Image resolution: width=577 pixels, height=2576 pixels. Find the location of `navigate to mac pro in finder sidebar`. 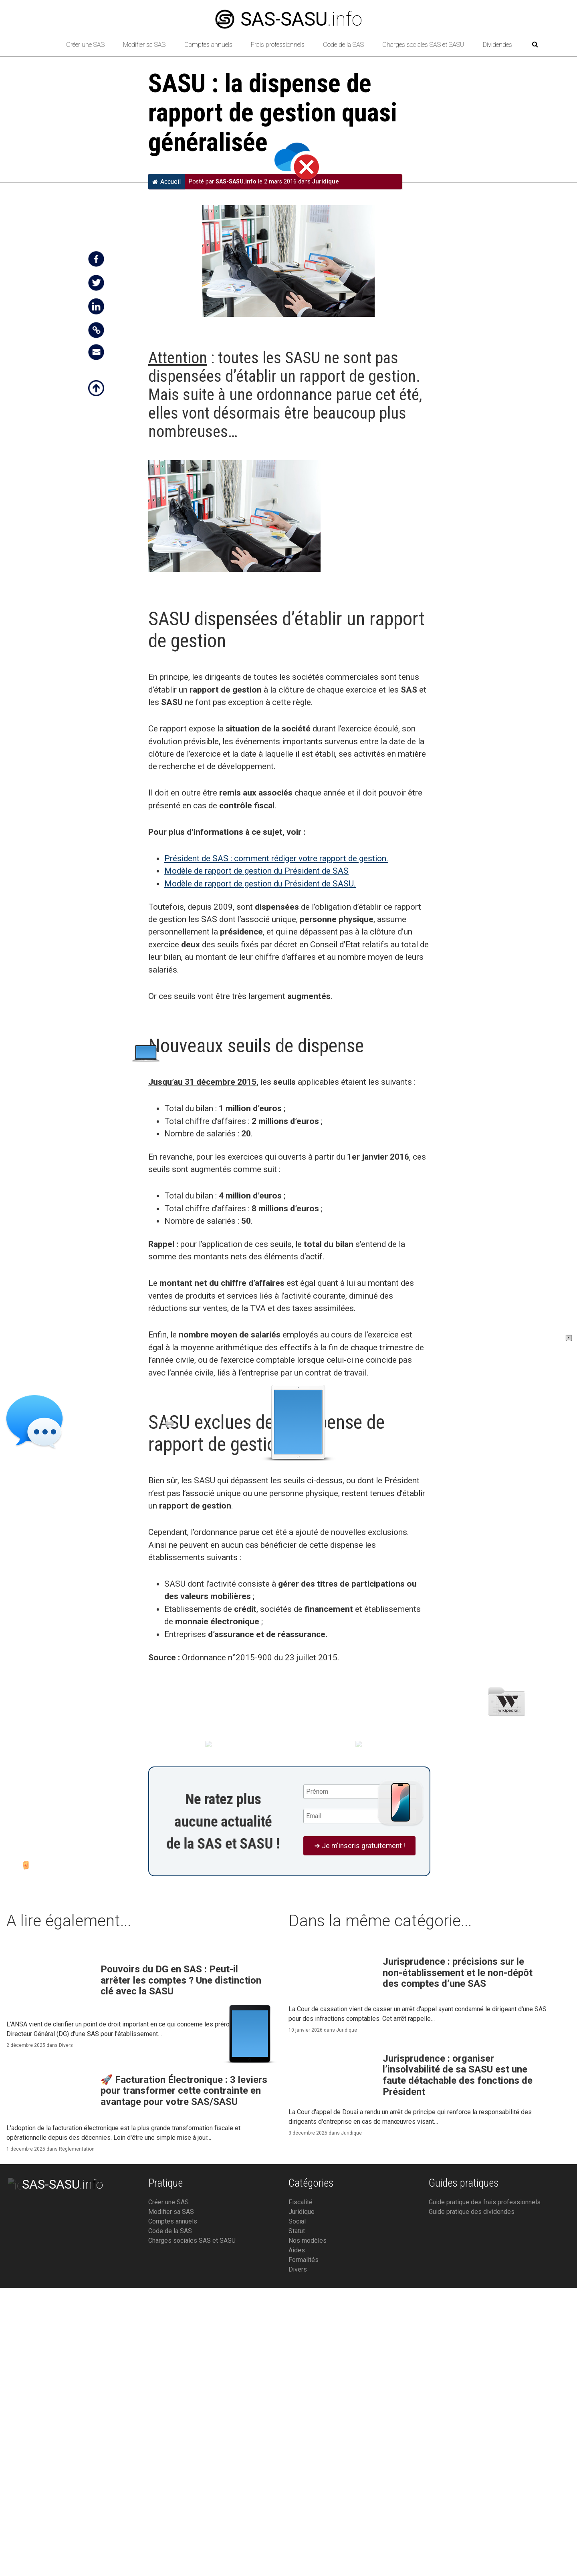

navigate to mac pro in finder sidebar is located at coordinates (569, 1337).